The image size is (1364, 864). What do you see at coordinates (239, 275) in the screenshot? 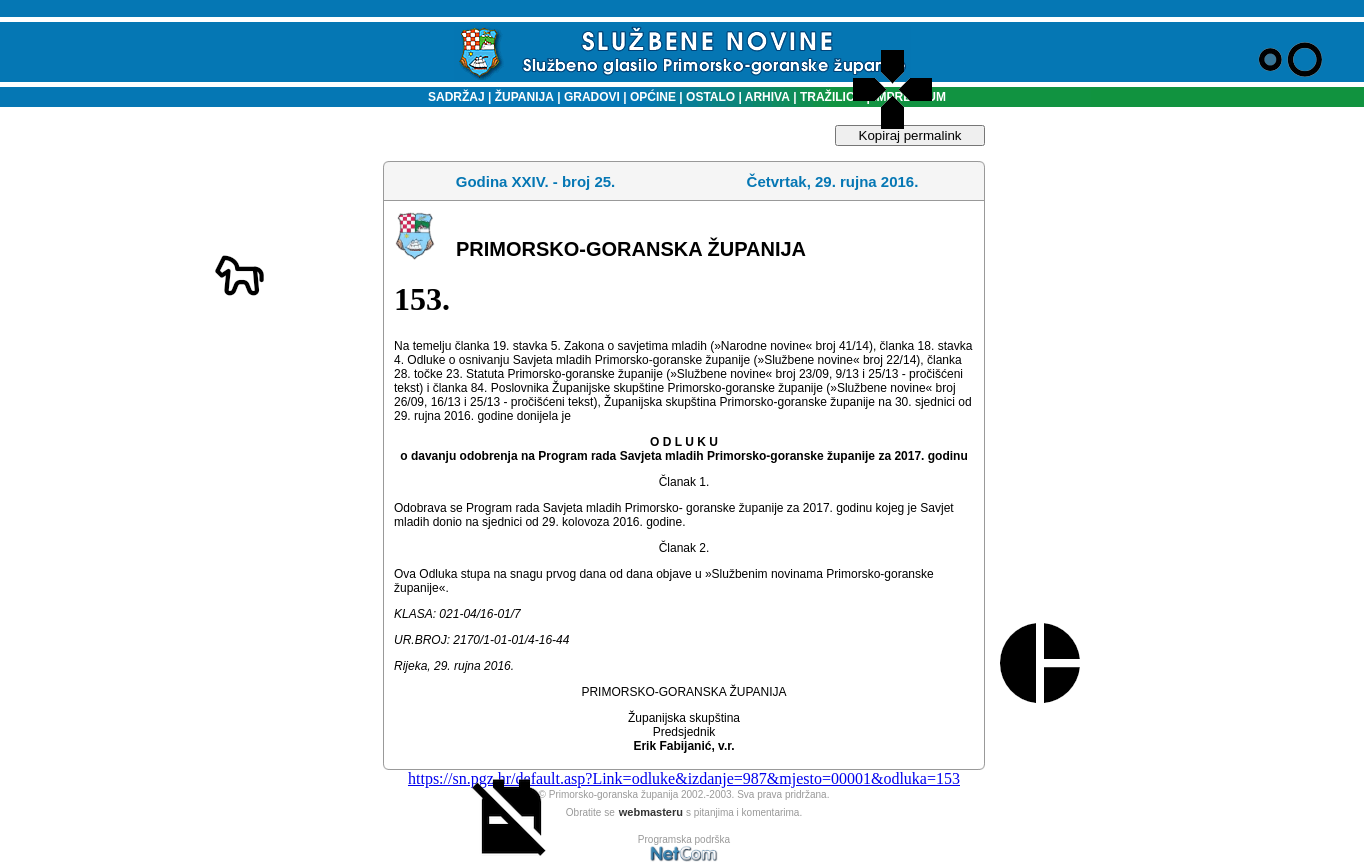
I see `access equestrian or horseback riding features` at bounding box center [239, 275].